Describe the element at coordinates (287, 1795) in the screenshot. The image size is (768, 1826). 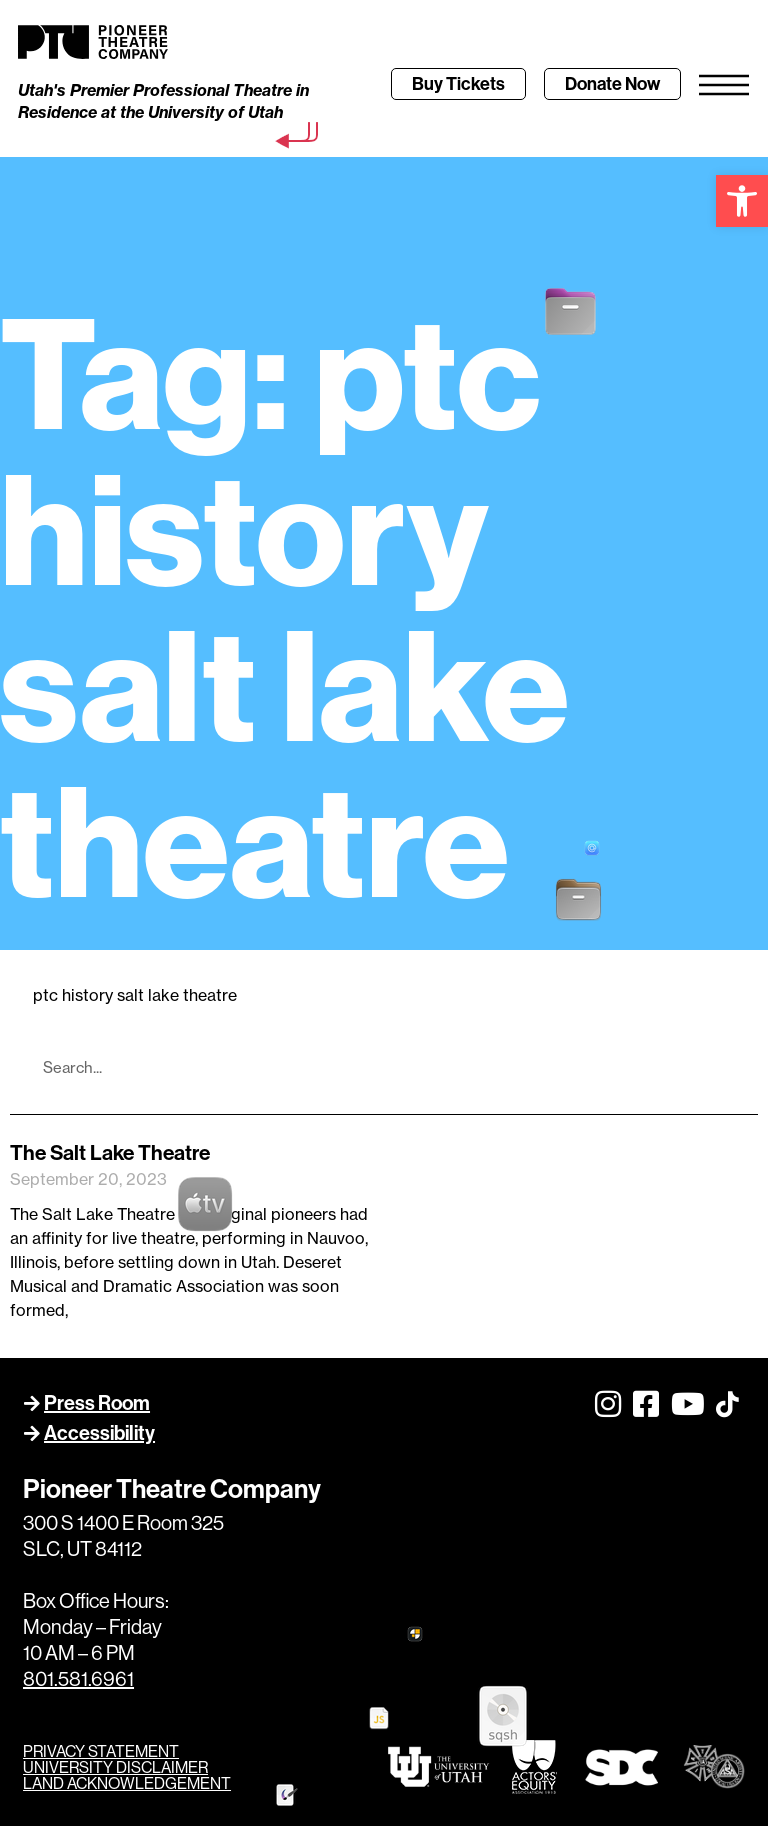
I see `create a new application or software project` at that location.